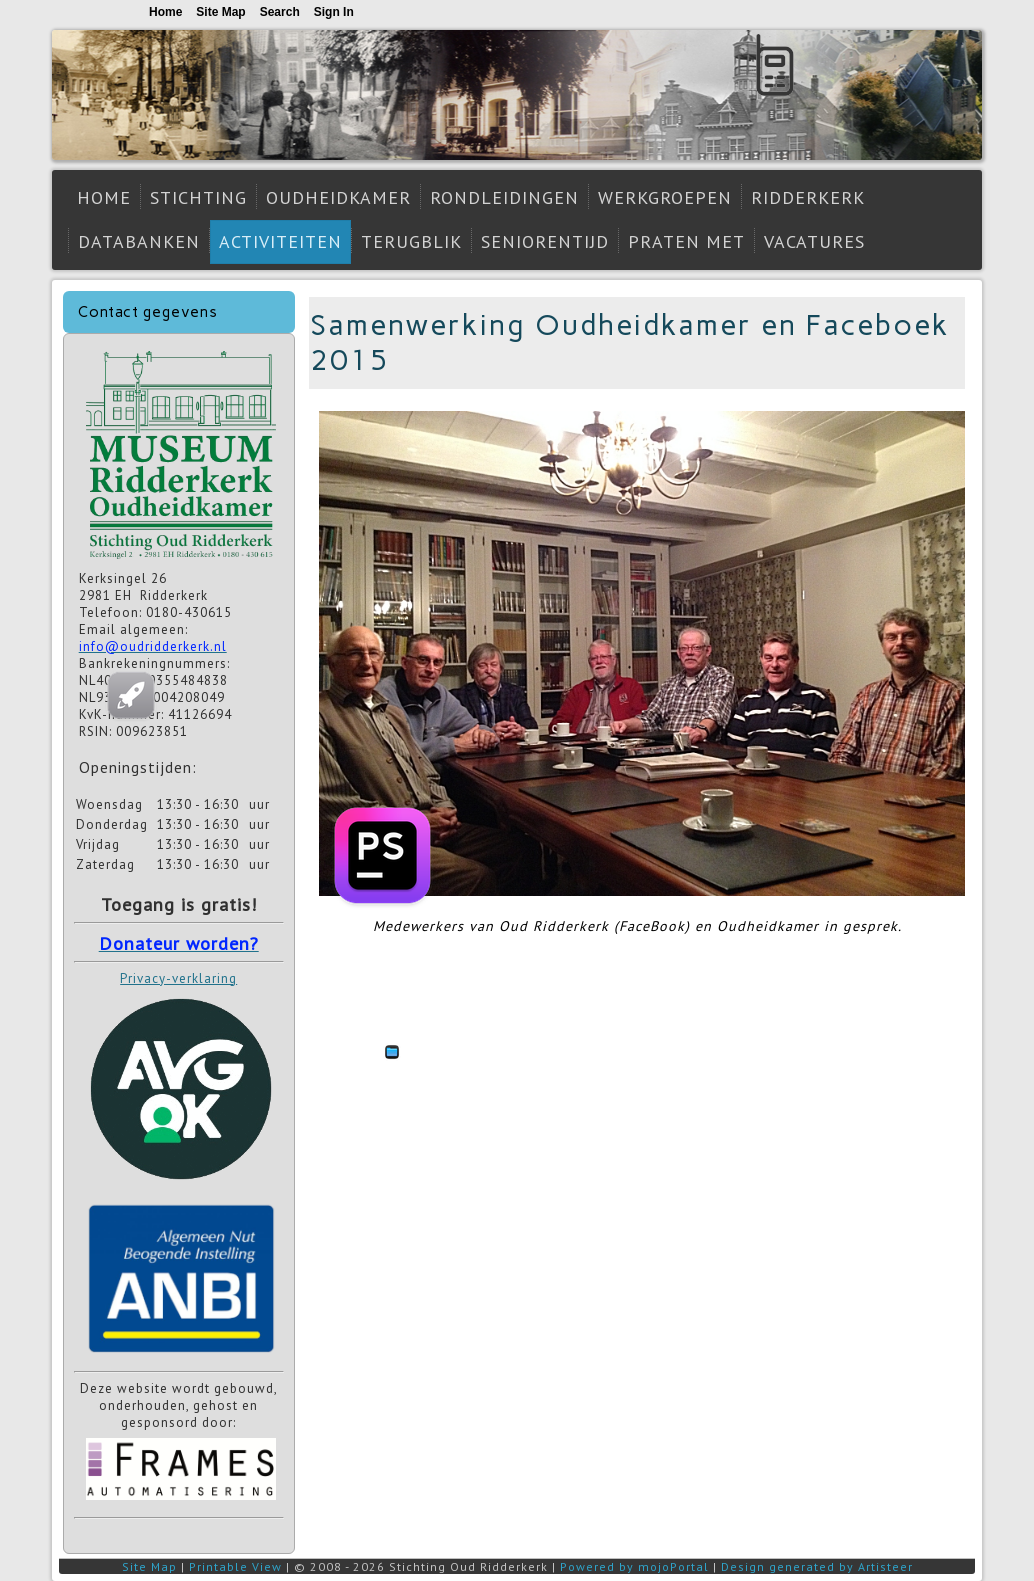 The width and height of the screenshot is (1034, 1581). I want to click on open the files app, so click(392, 1052).